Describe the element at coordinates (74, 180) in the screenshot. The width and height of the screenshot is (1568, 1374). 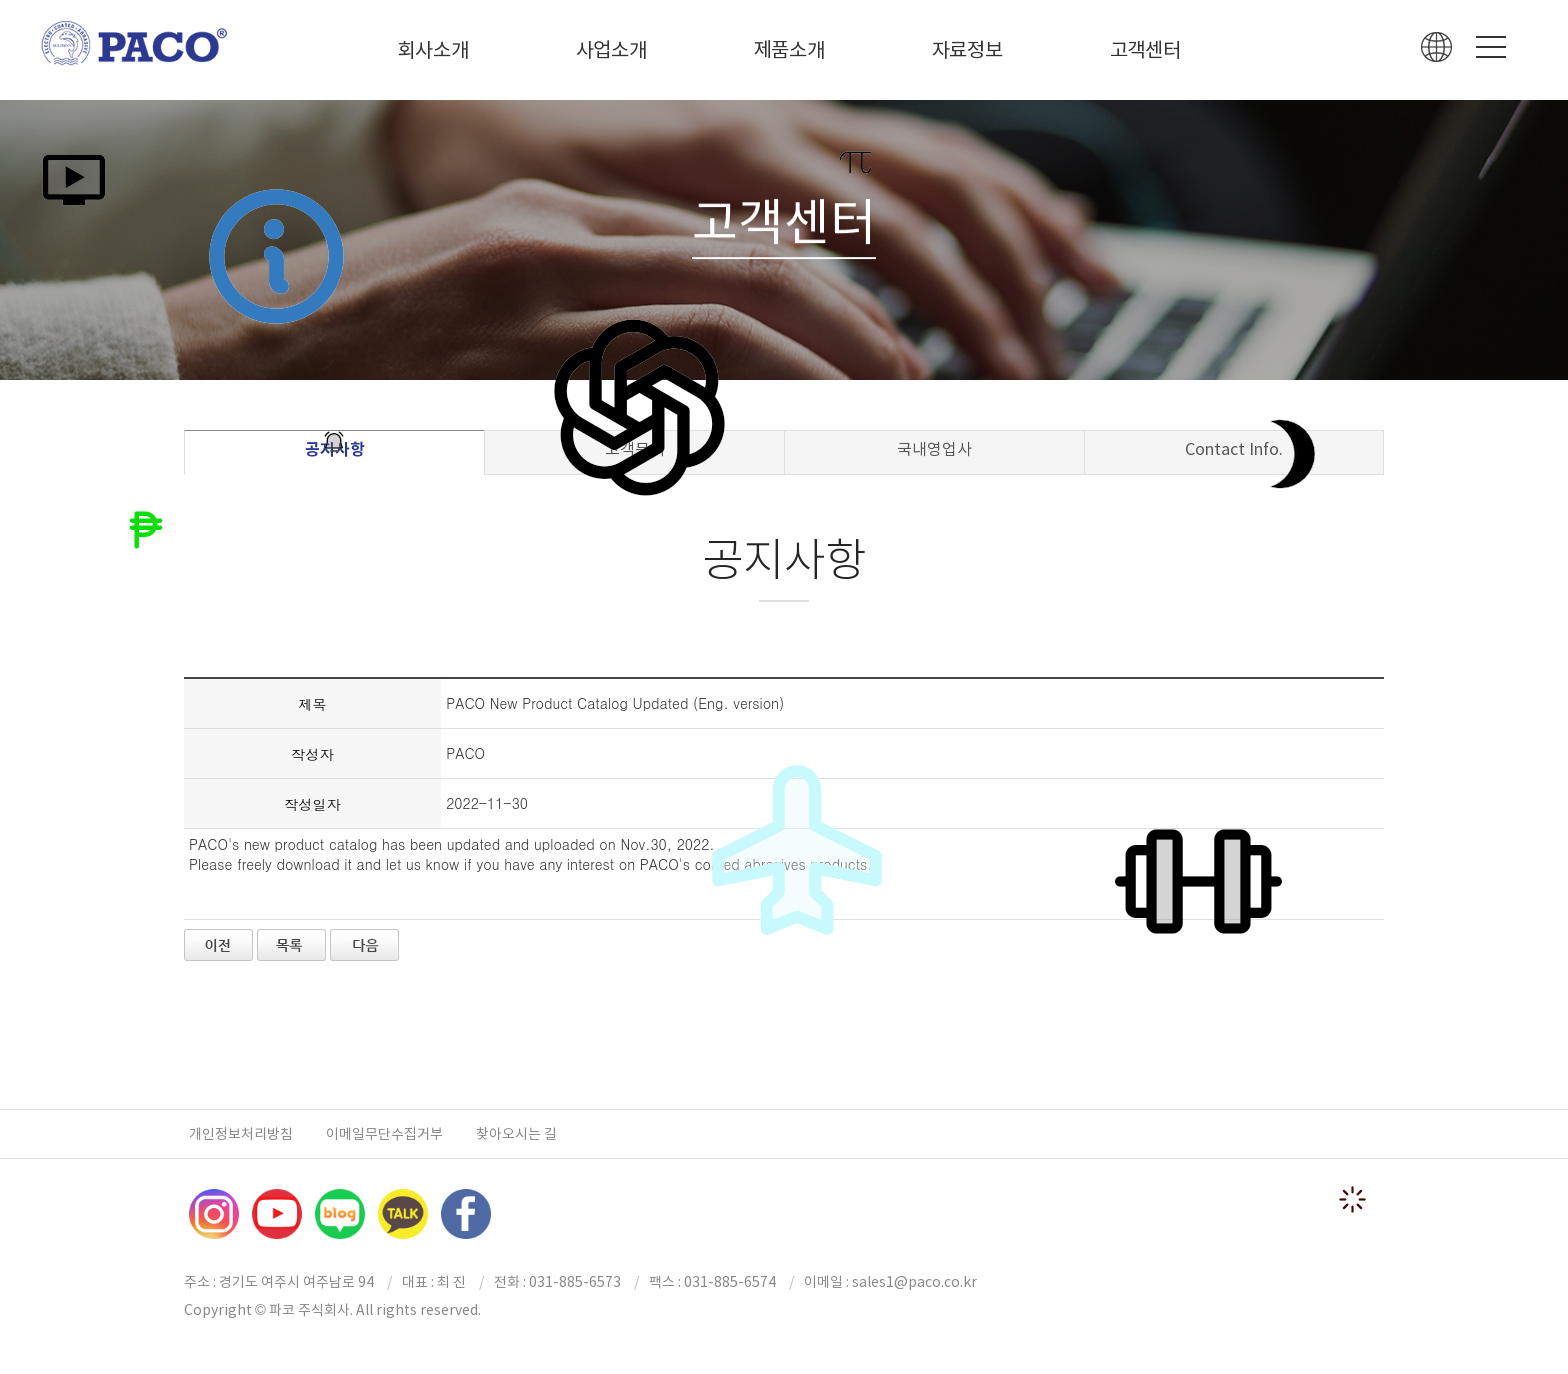
I see `access on-demand video content` at that location.